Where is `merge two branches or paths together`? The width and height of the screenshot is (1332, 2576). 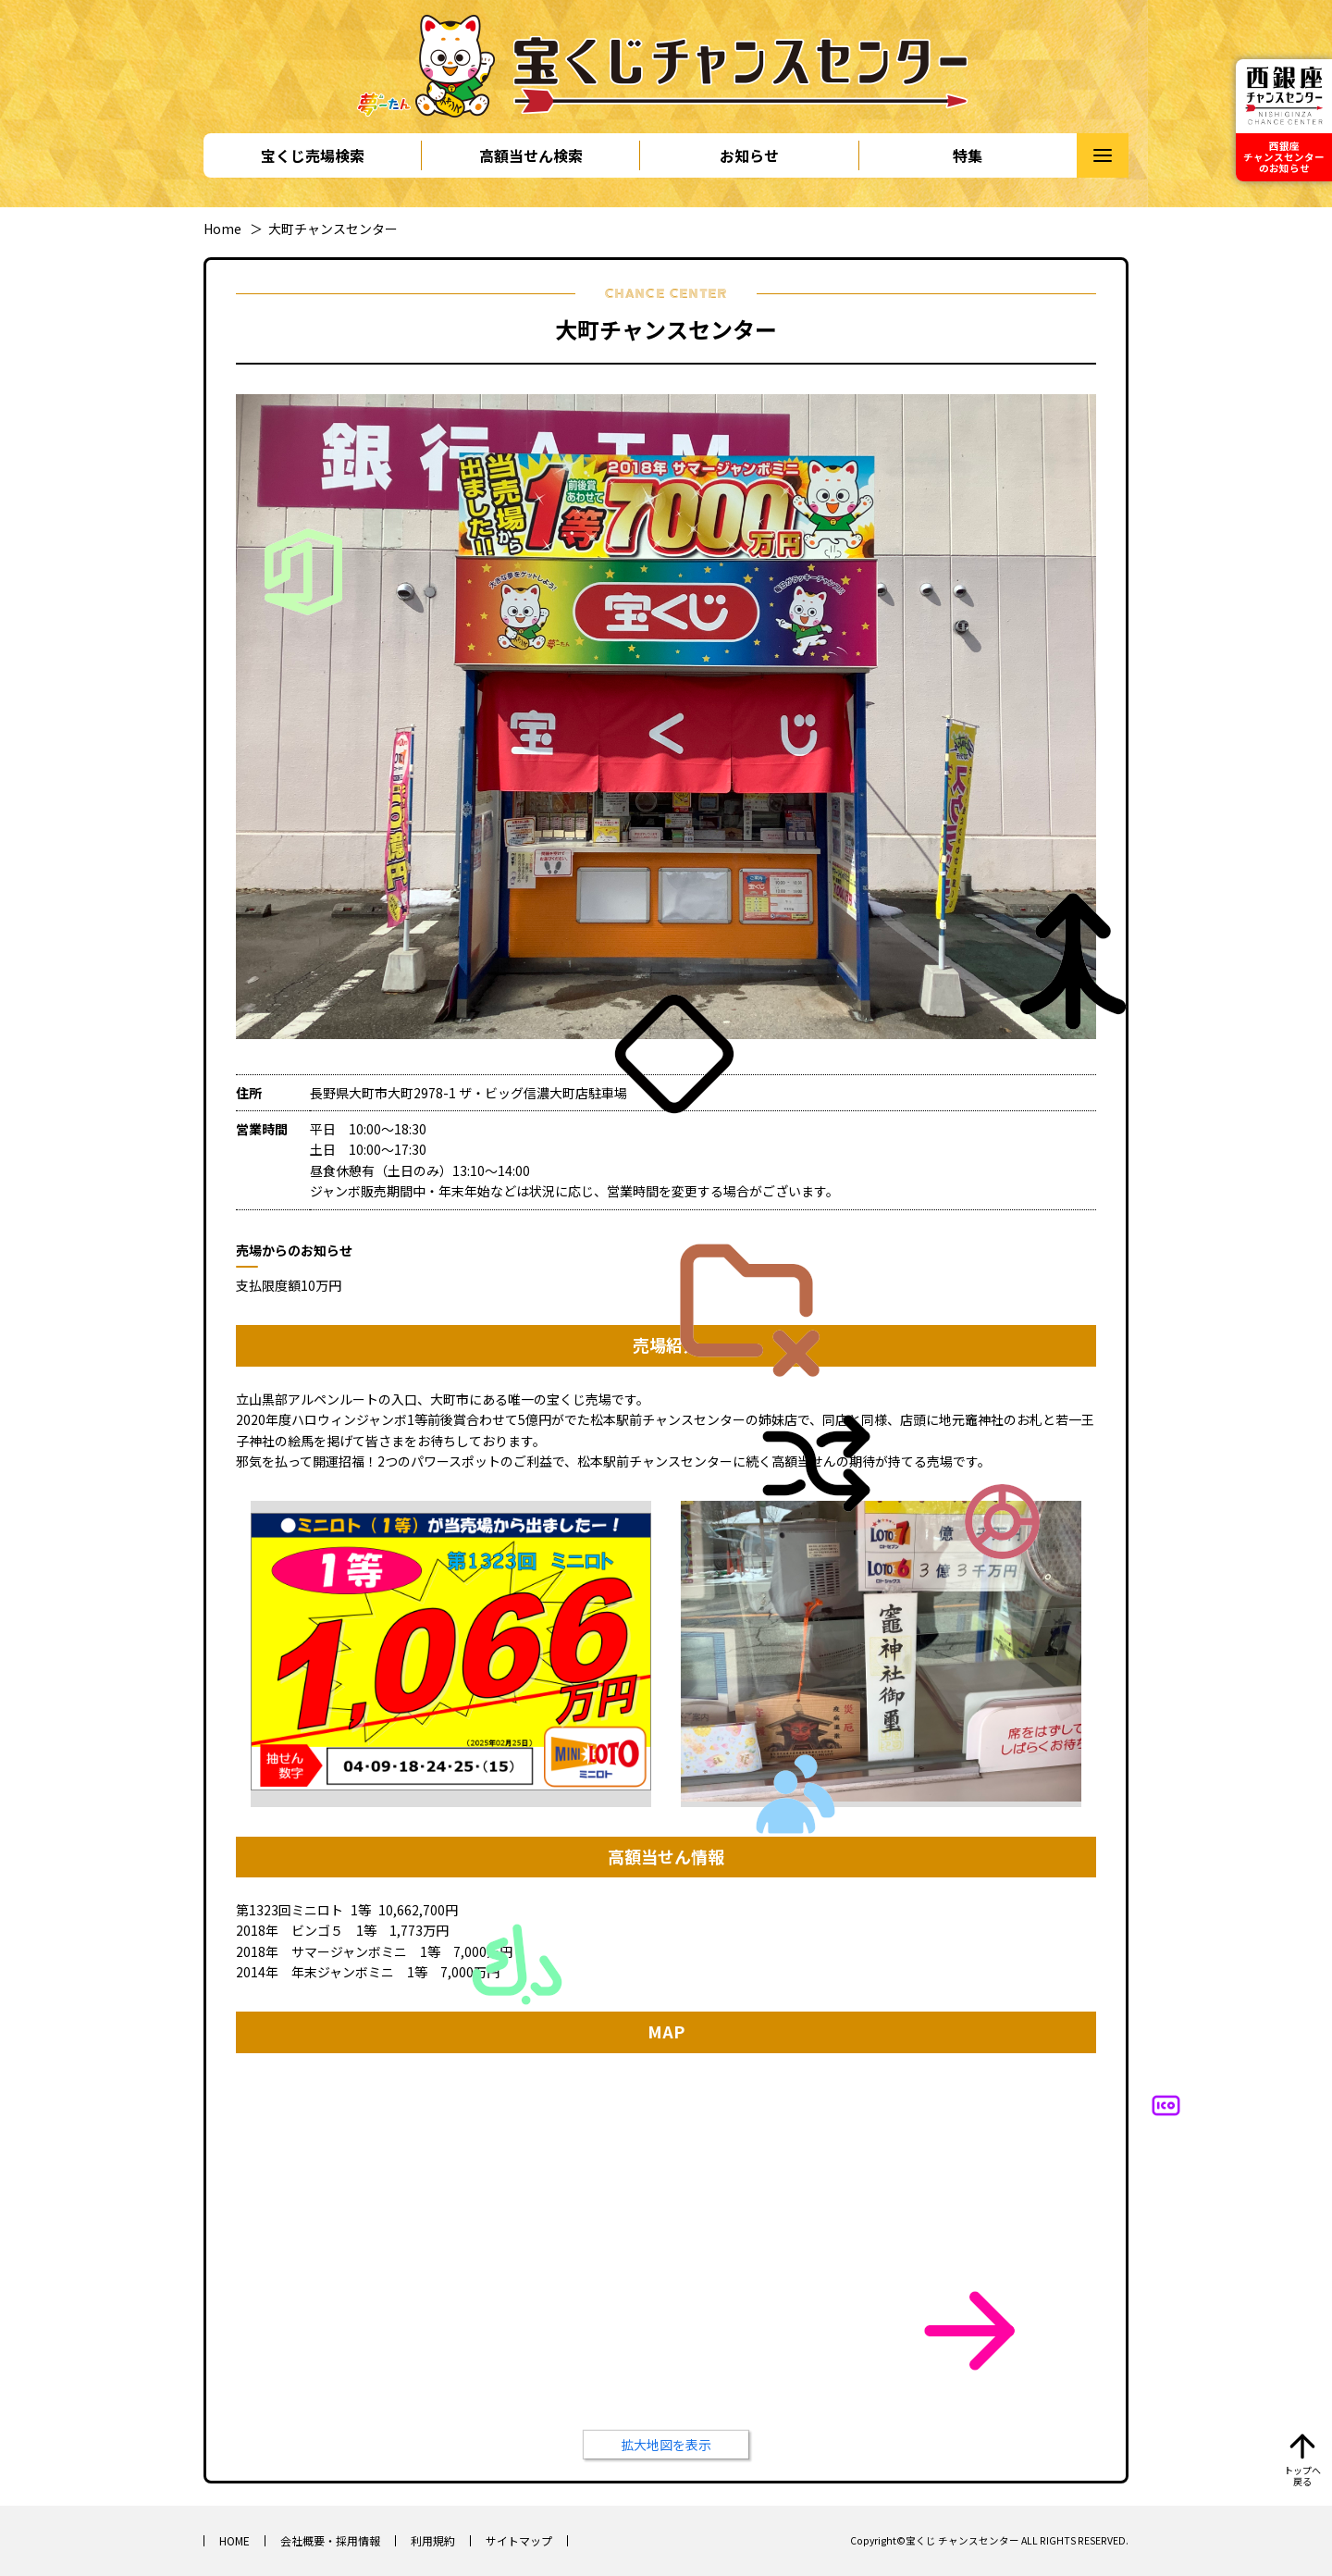
merge two branches or paths together is located at coordinates (1073, 961).